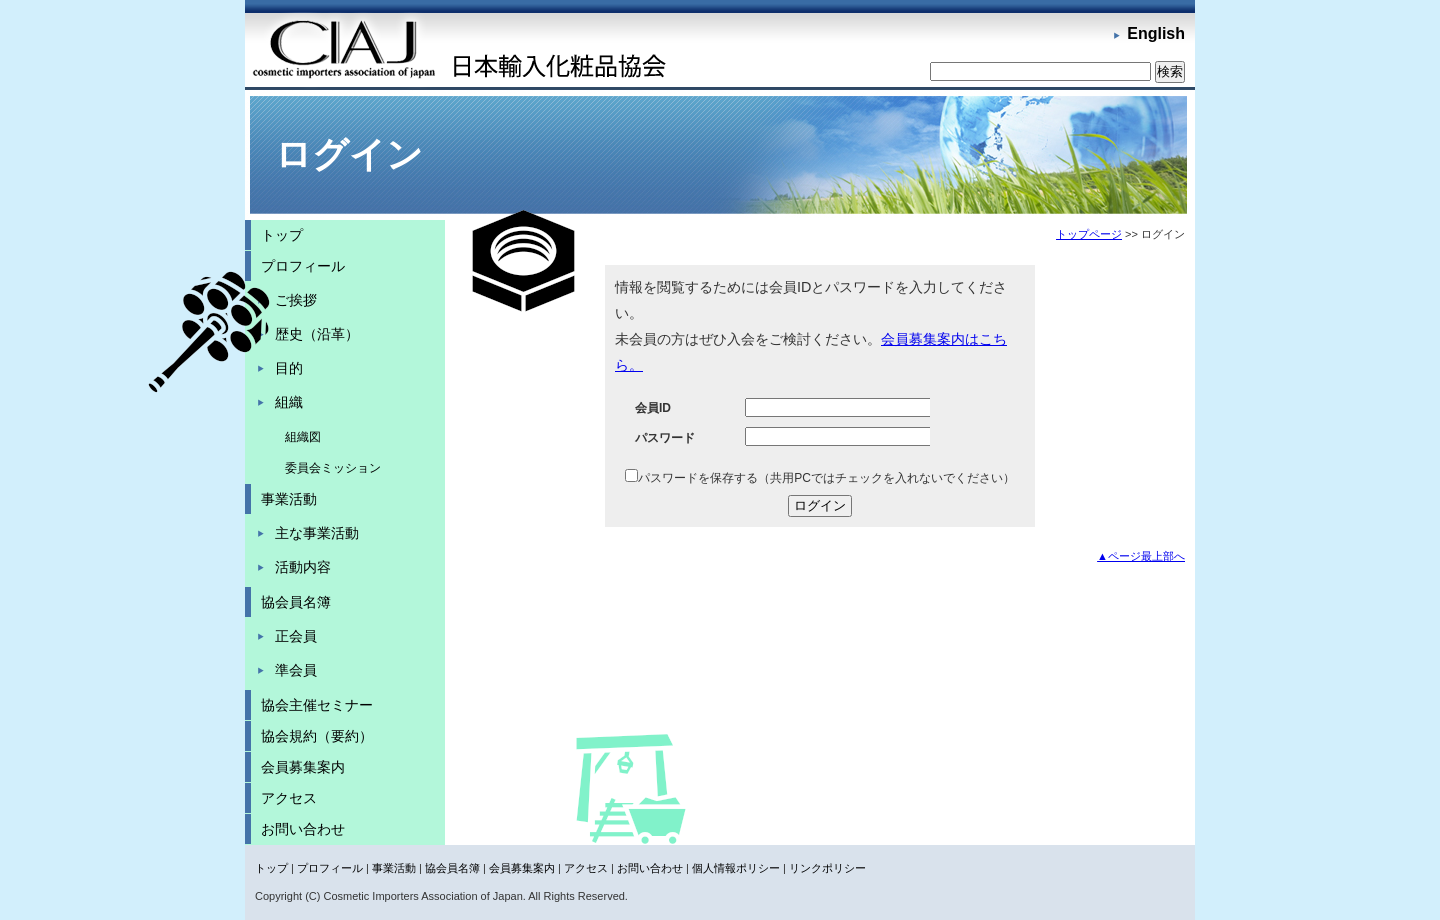  Describe the element at coordinates (523, 260) in the screenshot. I see `access hardware or mechanical settings` at that location.